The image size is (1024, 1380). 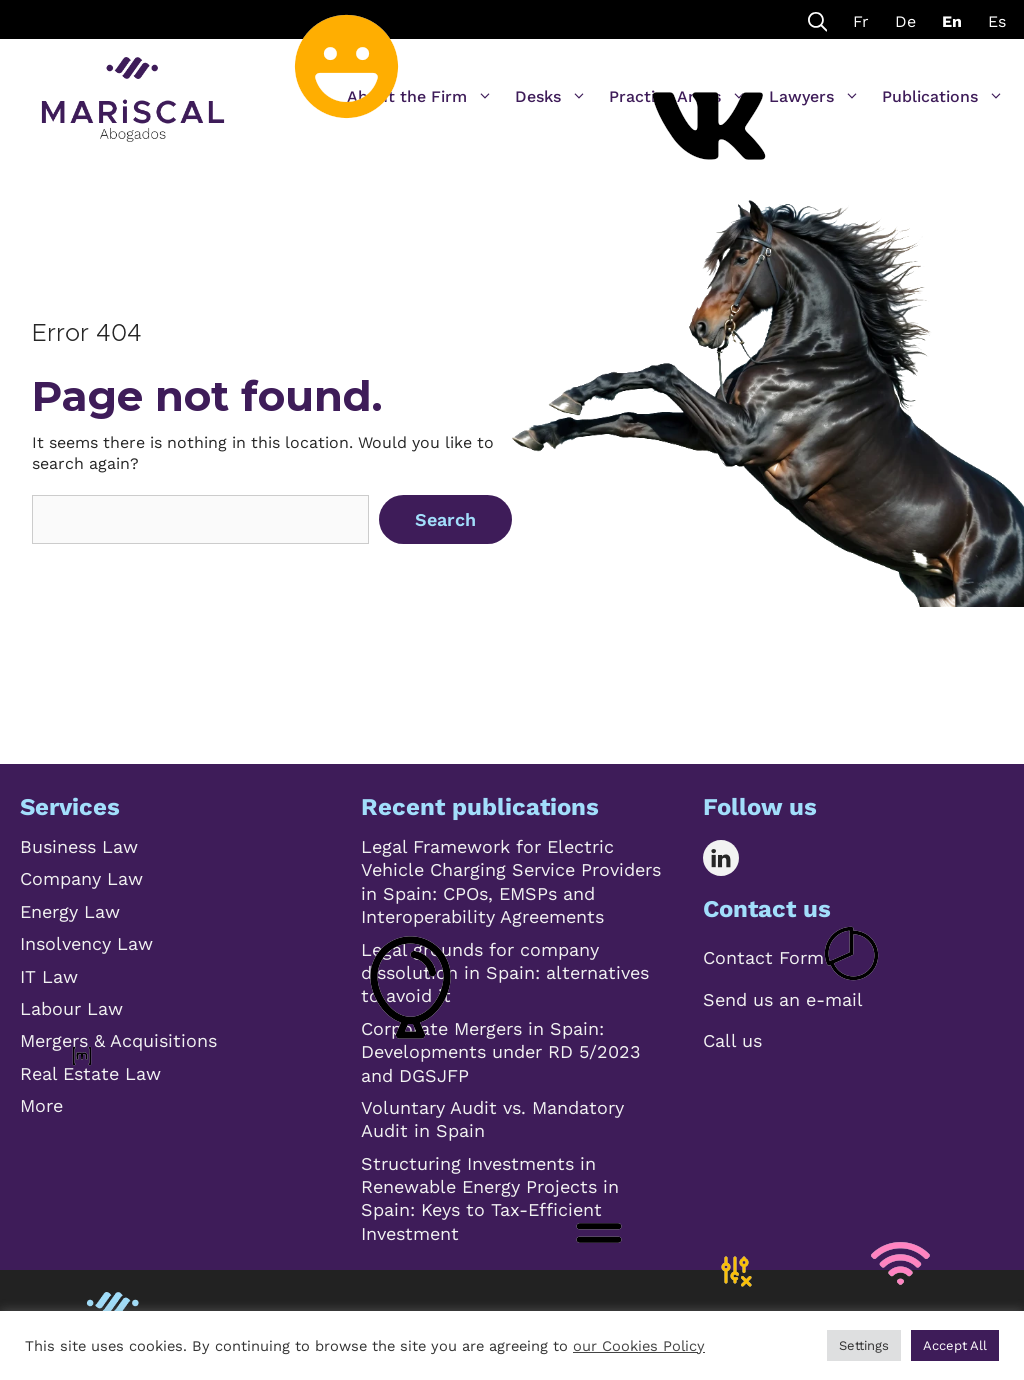 I want to click on react with laughter to a post or message, so click(x=346, y=66).